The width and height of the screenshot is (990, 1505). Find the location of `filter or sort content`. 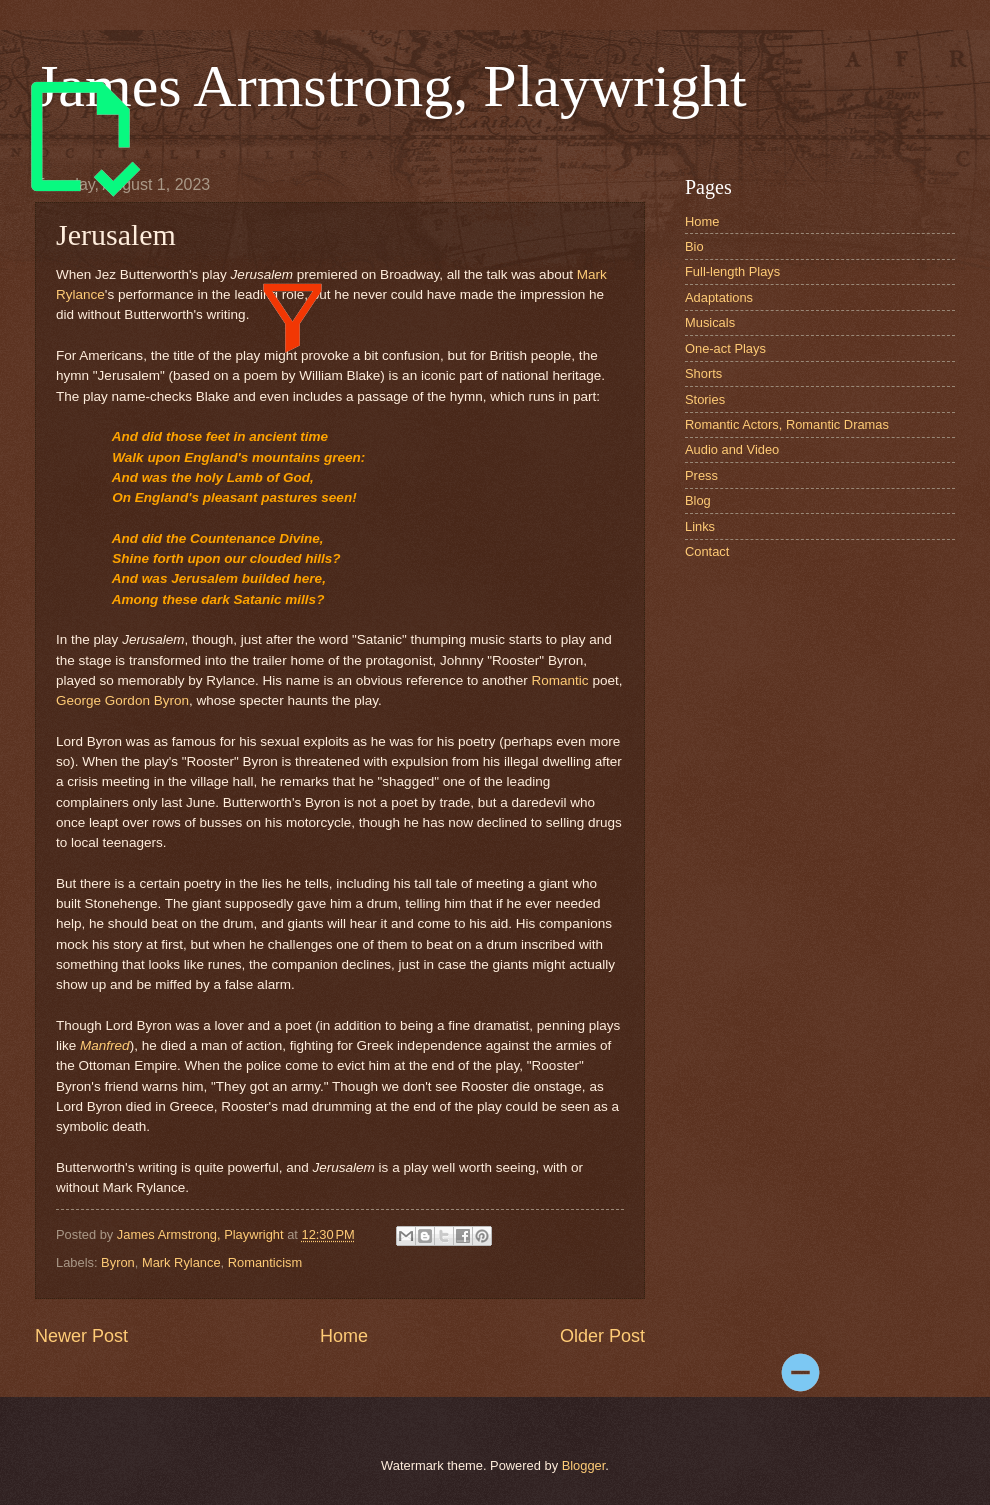

filter or sort content is located at coordinates (292, 316).